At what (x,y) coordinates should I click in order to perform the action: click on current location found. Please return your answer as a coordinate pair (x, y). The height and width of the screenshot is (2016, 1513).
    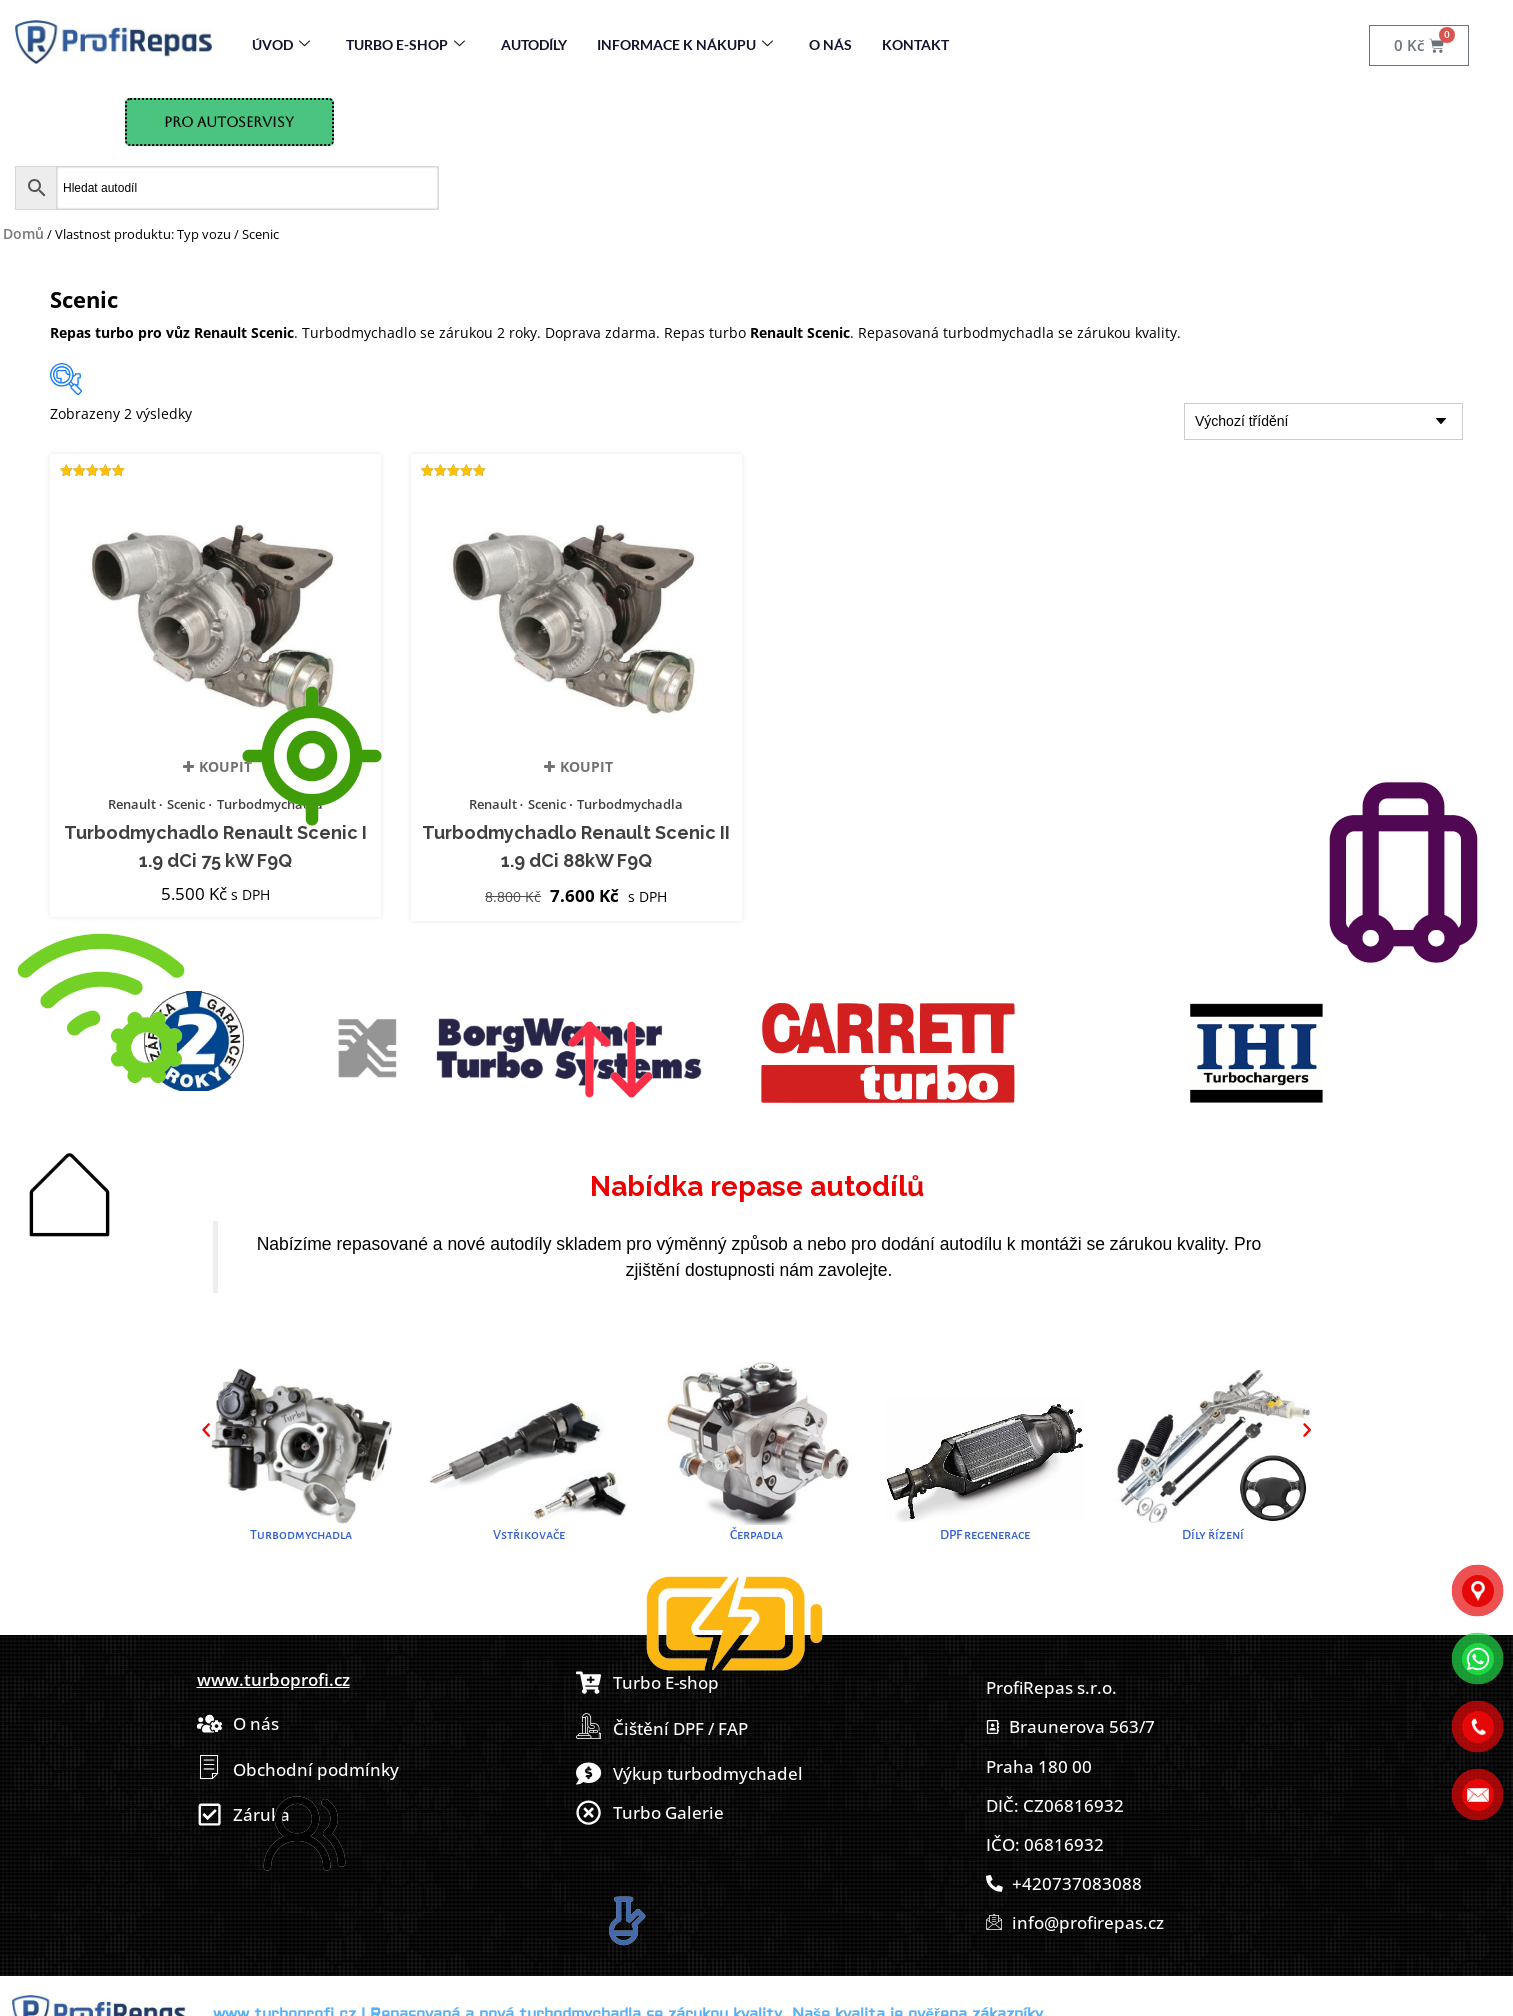
    Looking at the image, I should click on (312, 756).